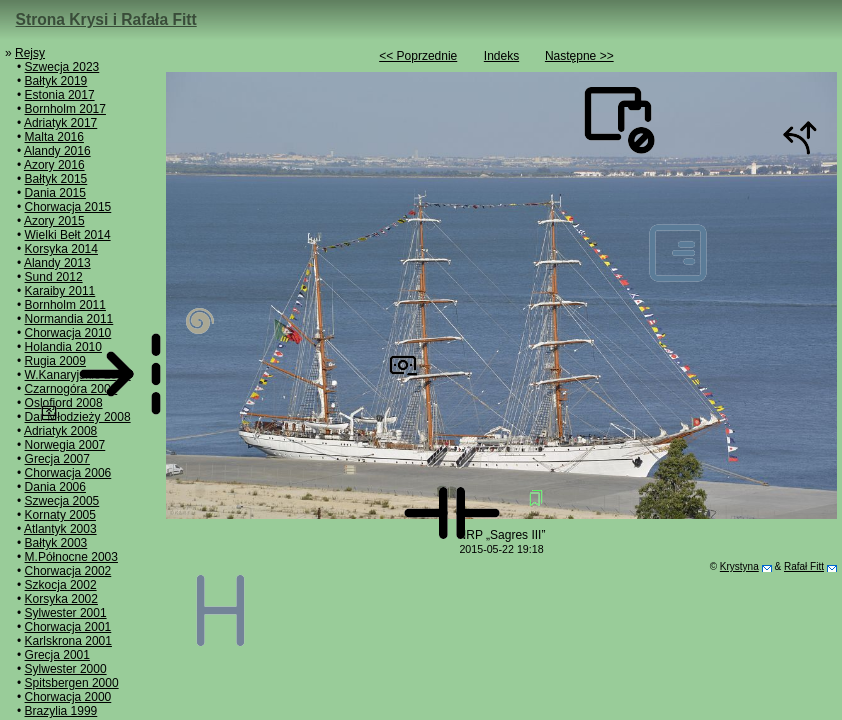  Describe the element at coordinates (618, 117) in the screenshot. I see `disconnect or unpair a device` at that location.